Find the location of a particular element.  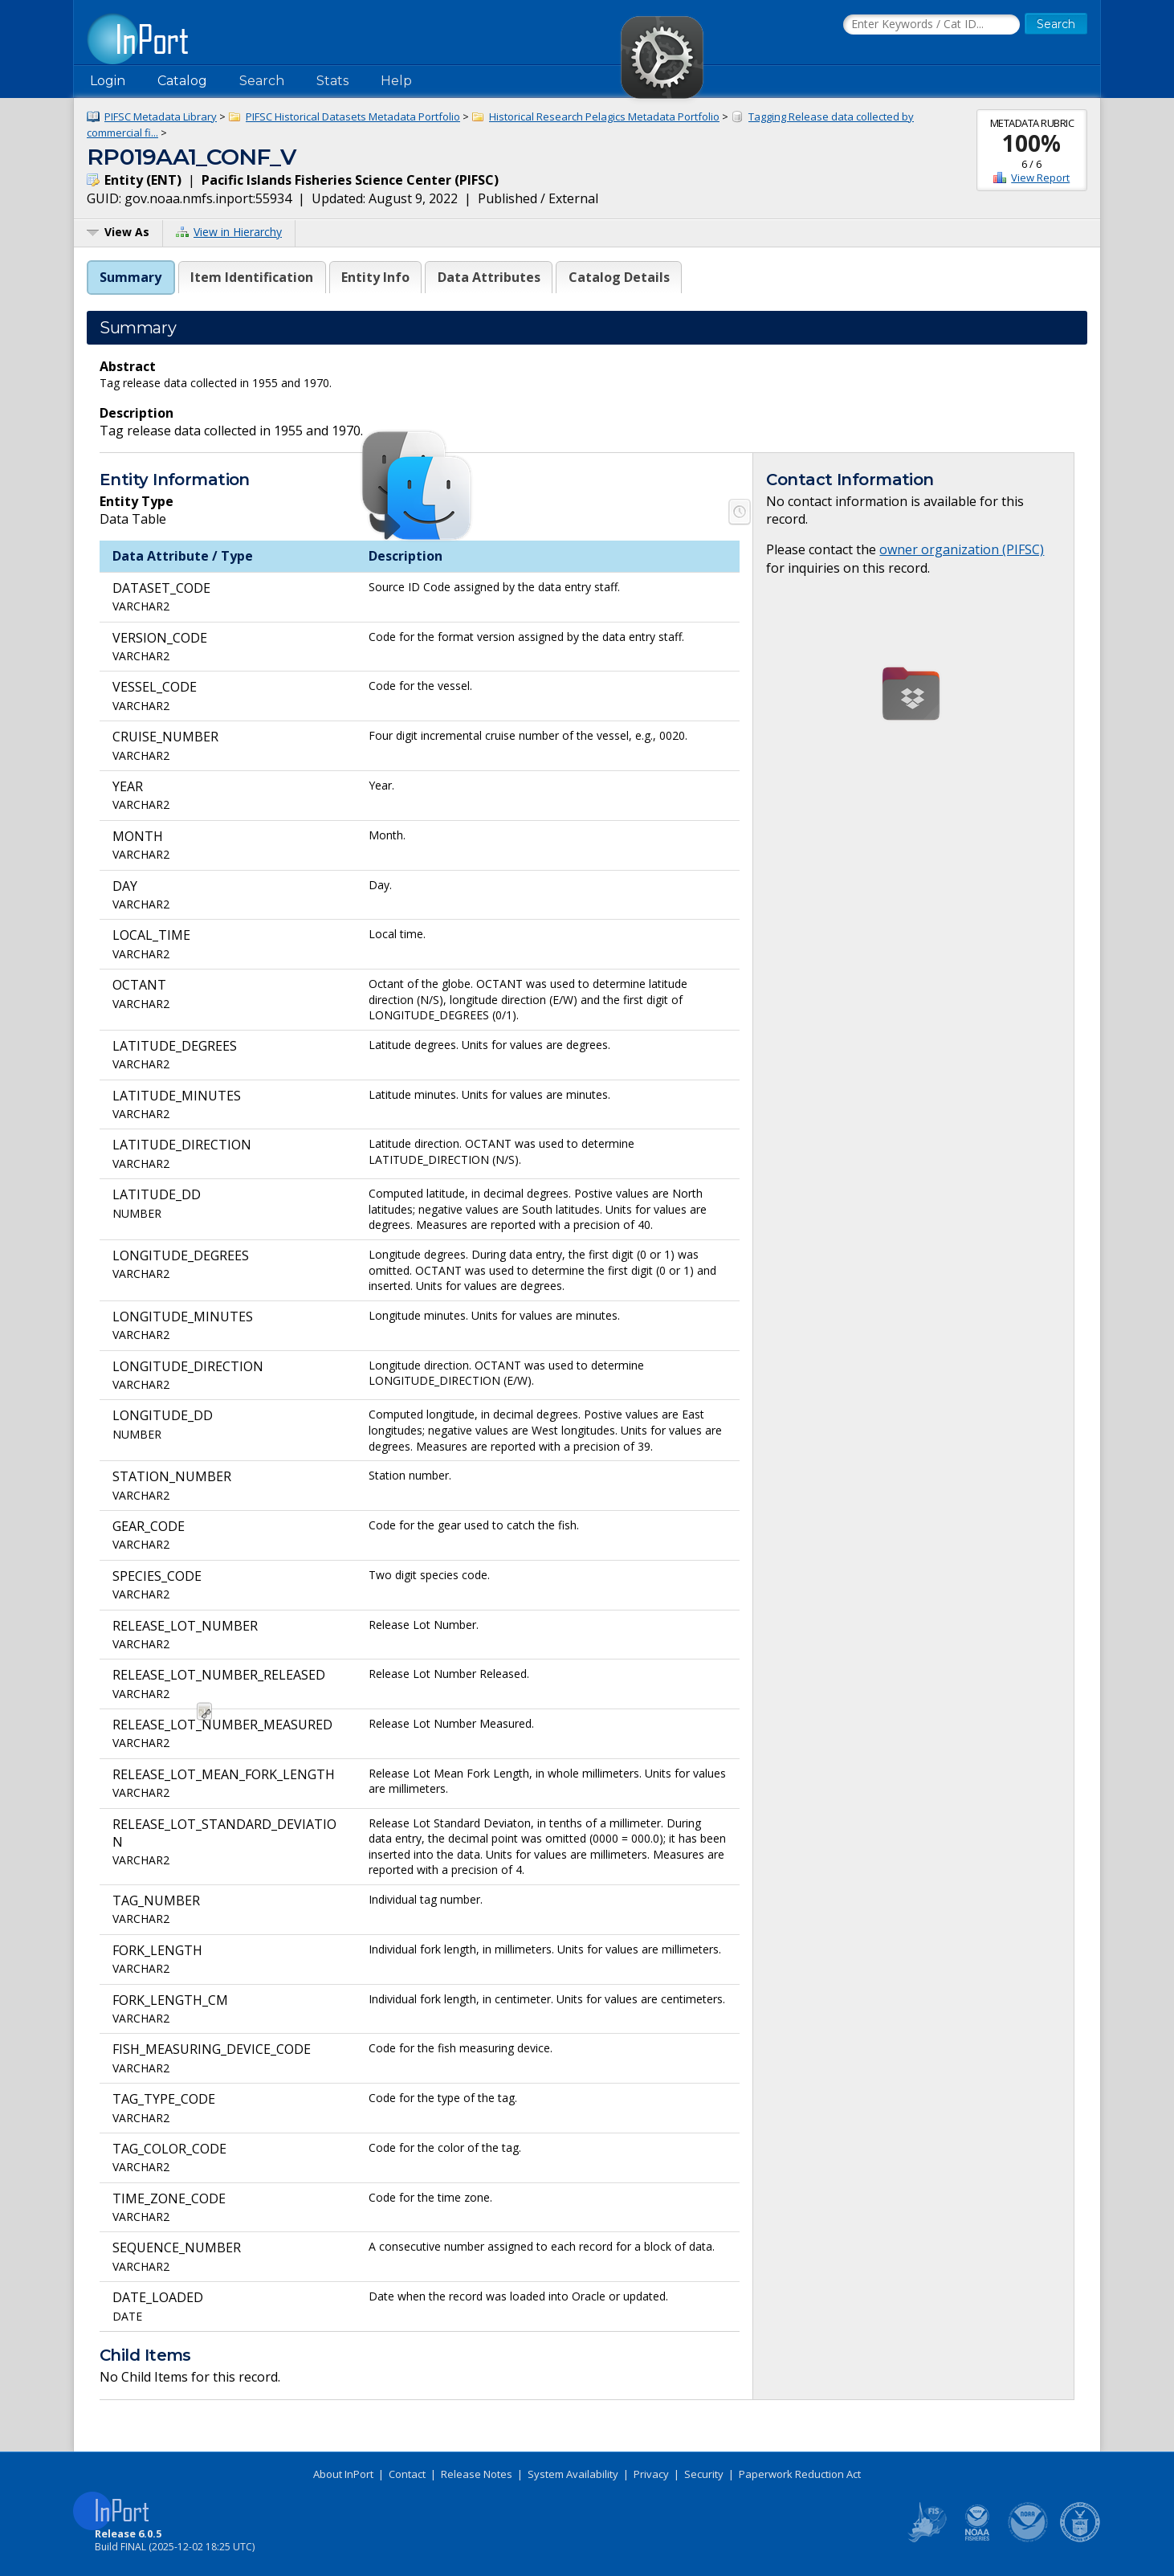

launch migration assistant to transfer data from another mac is located at coordinates (416, 485).